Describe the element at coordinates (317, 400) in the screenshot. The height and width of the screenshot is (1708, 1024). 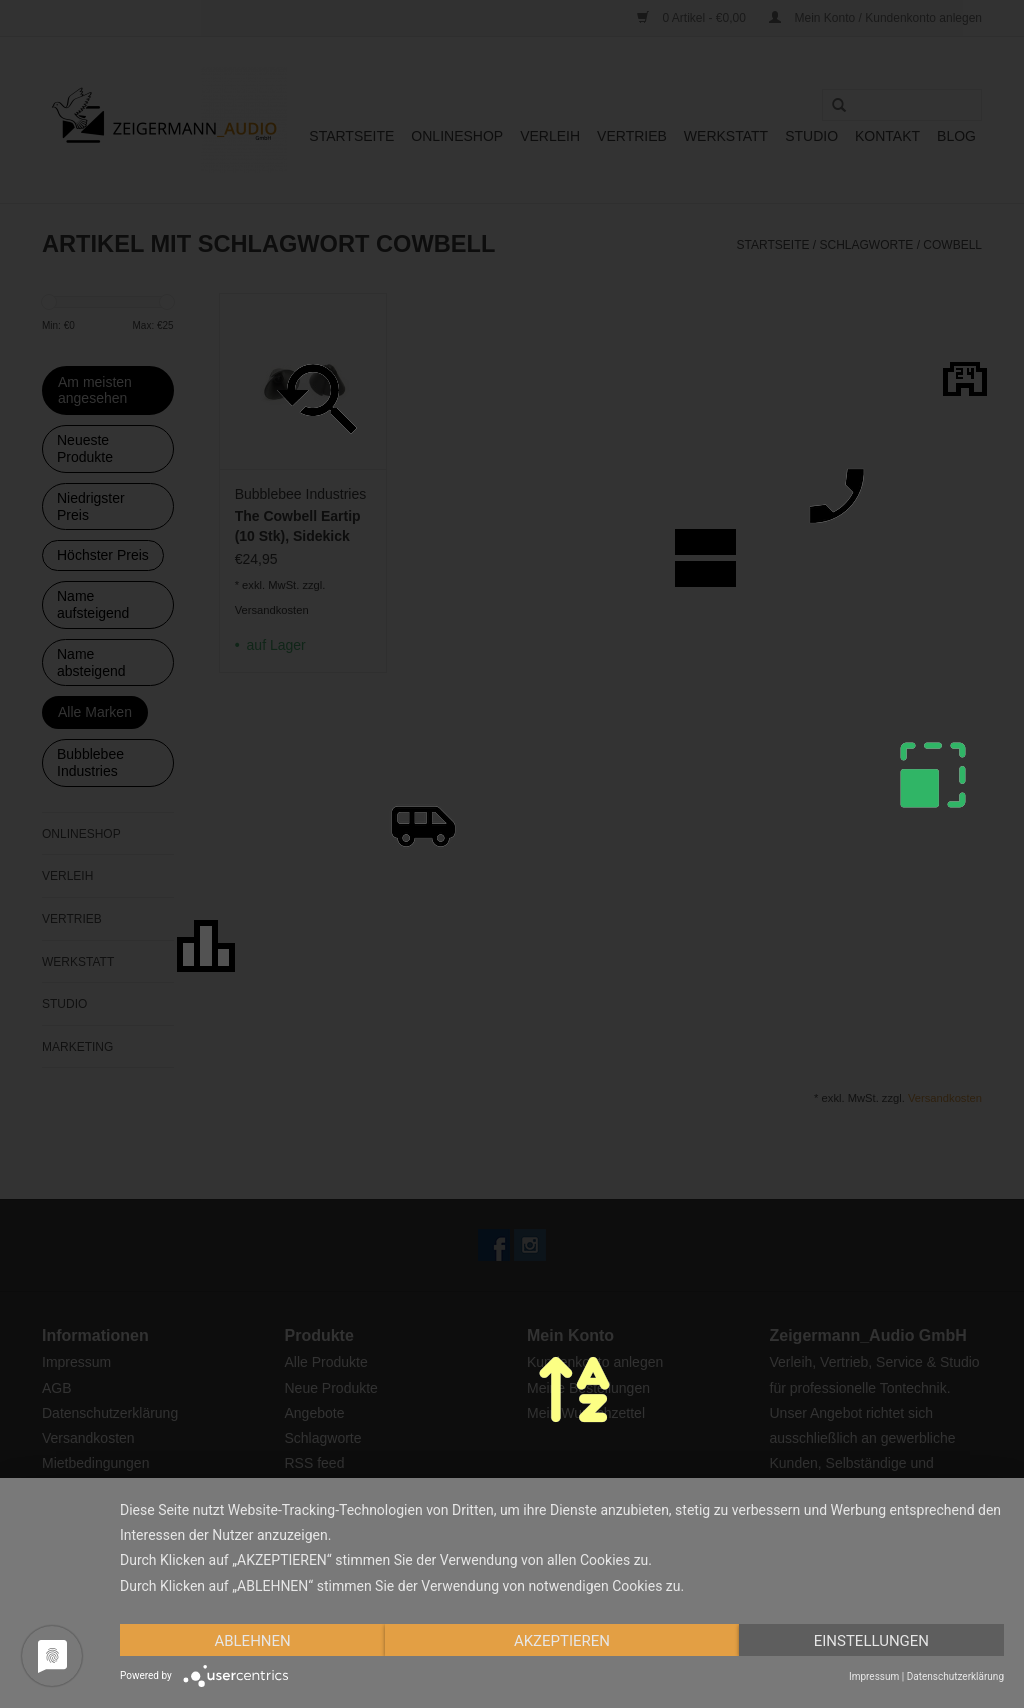
I see `redo or retry a search` at that location.